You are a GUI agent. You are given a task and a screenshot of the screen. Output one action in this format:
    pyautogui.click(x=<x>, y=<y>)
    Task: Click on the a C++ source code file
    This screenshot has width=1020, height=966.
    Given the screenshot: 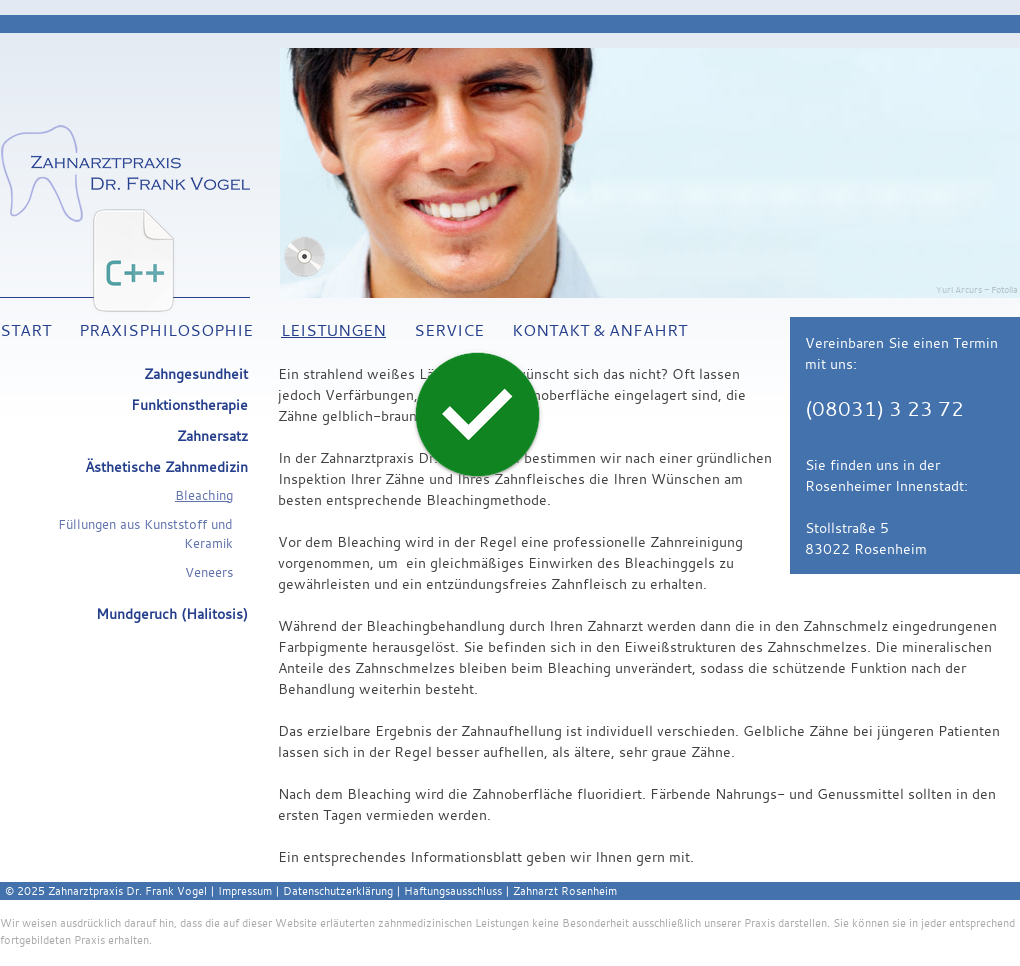 What is the action you would take?
    pyautogui.click(x=133, y=260)
    